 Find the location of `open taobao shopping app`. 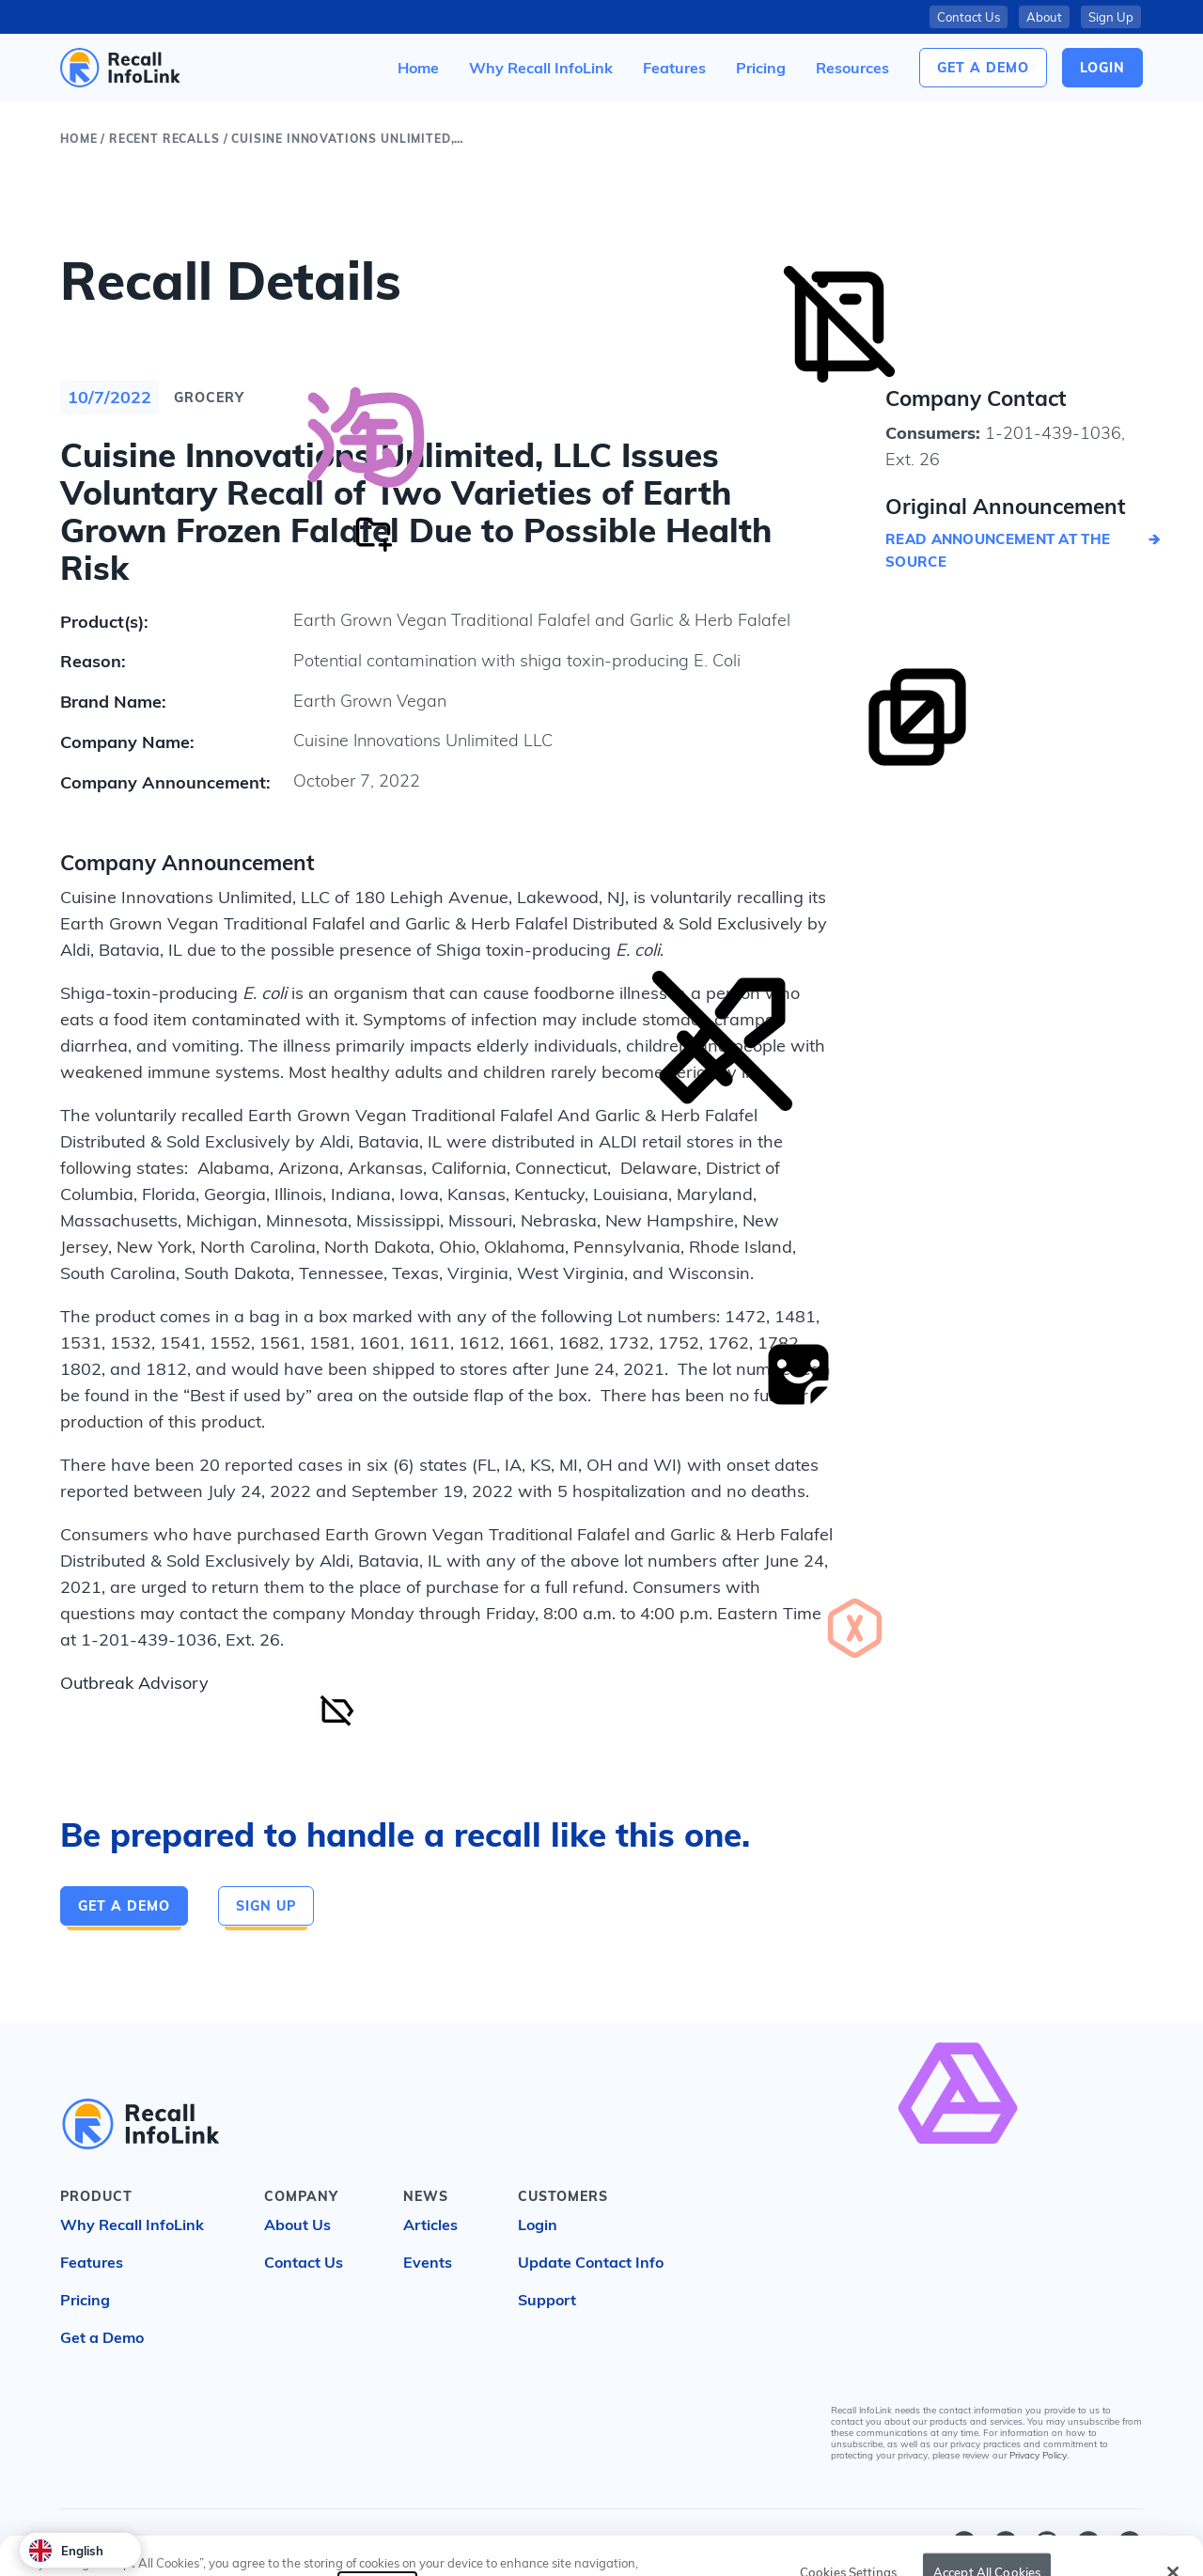

open taobao shopping app is located at coordinates (366, 434).